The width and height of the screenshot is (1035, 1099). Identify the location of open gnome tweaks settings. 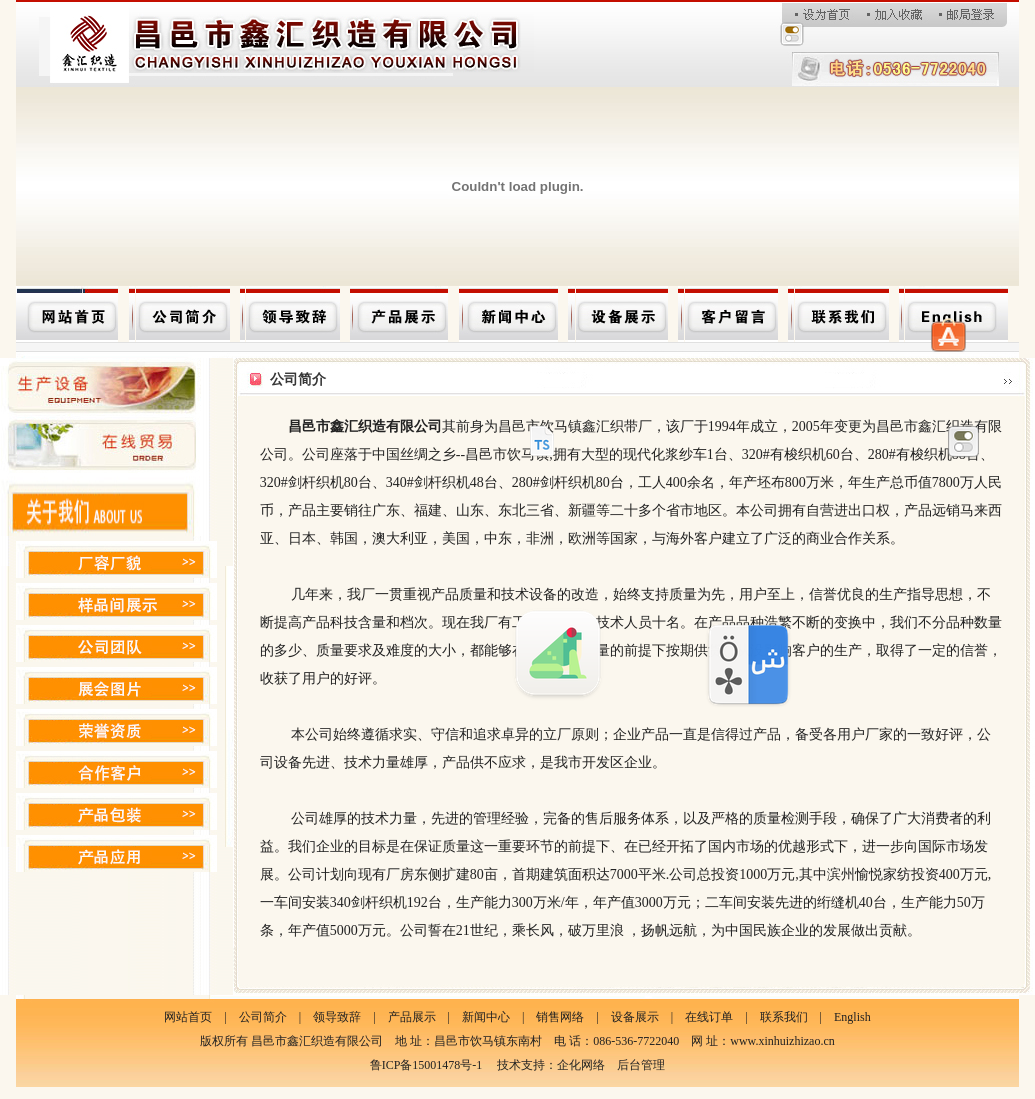
(963, 441).